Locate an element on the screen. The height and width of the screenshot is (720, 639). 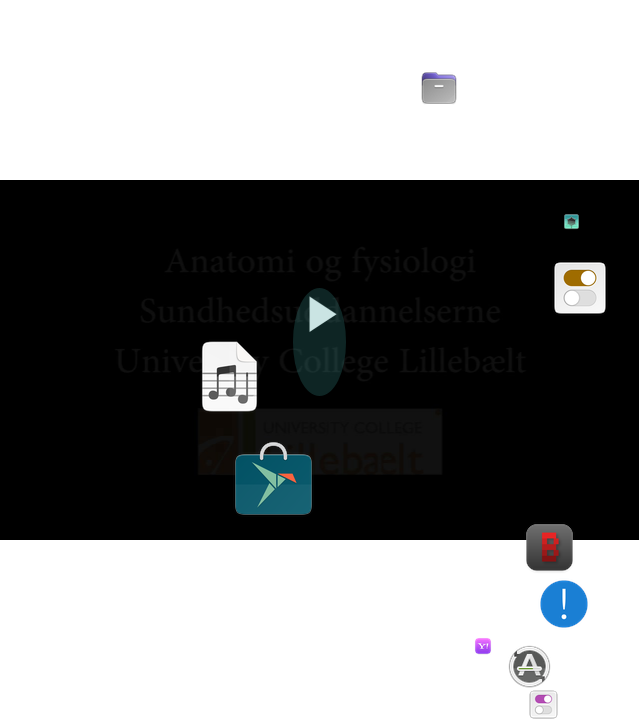
open system tweaks or settings customization is located at coordinates (543, 704).